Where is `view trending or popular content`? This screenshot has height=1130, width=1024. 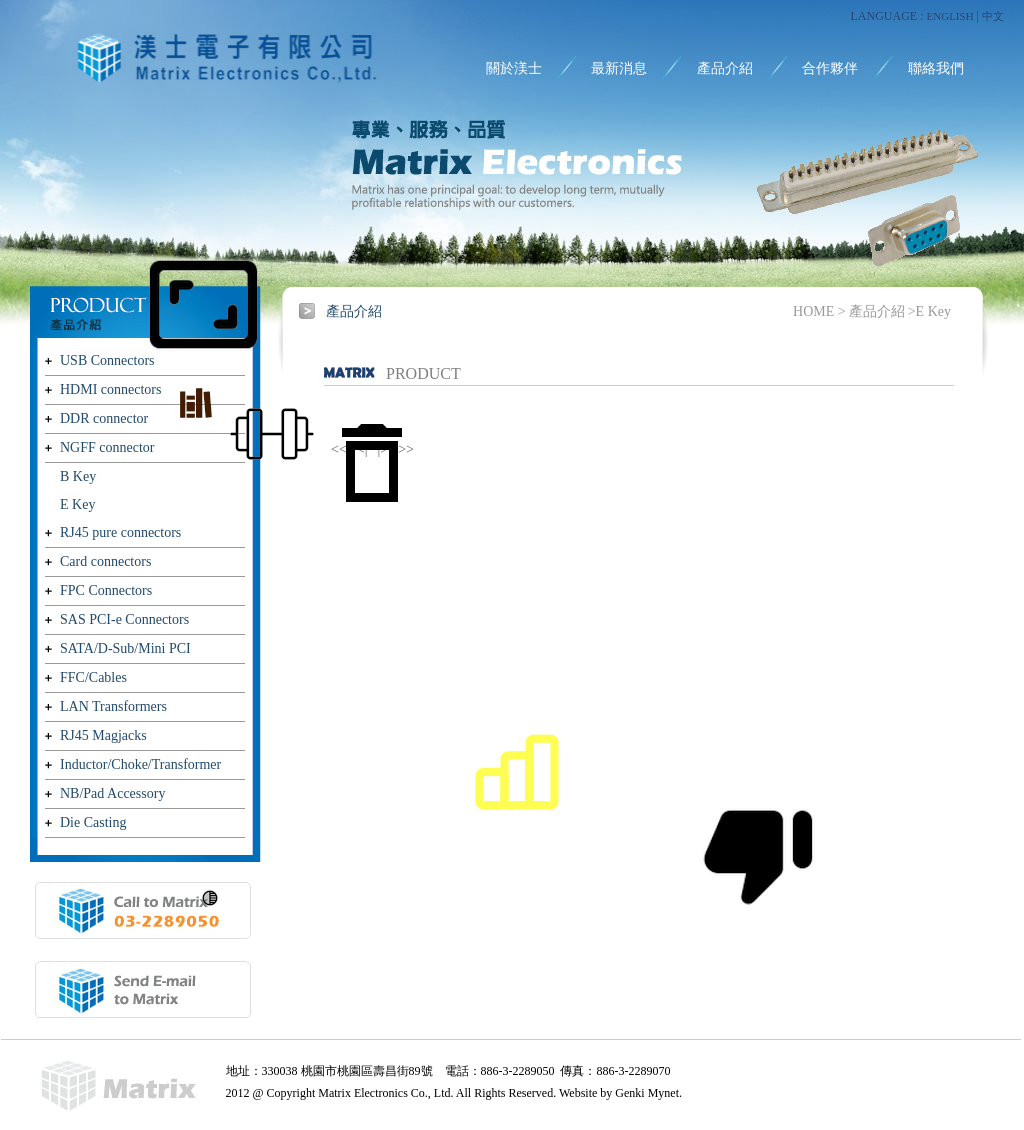
view trending or popular content is located at coordinates (517, 772).